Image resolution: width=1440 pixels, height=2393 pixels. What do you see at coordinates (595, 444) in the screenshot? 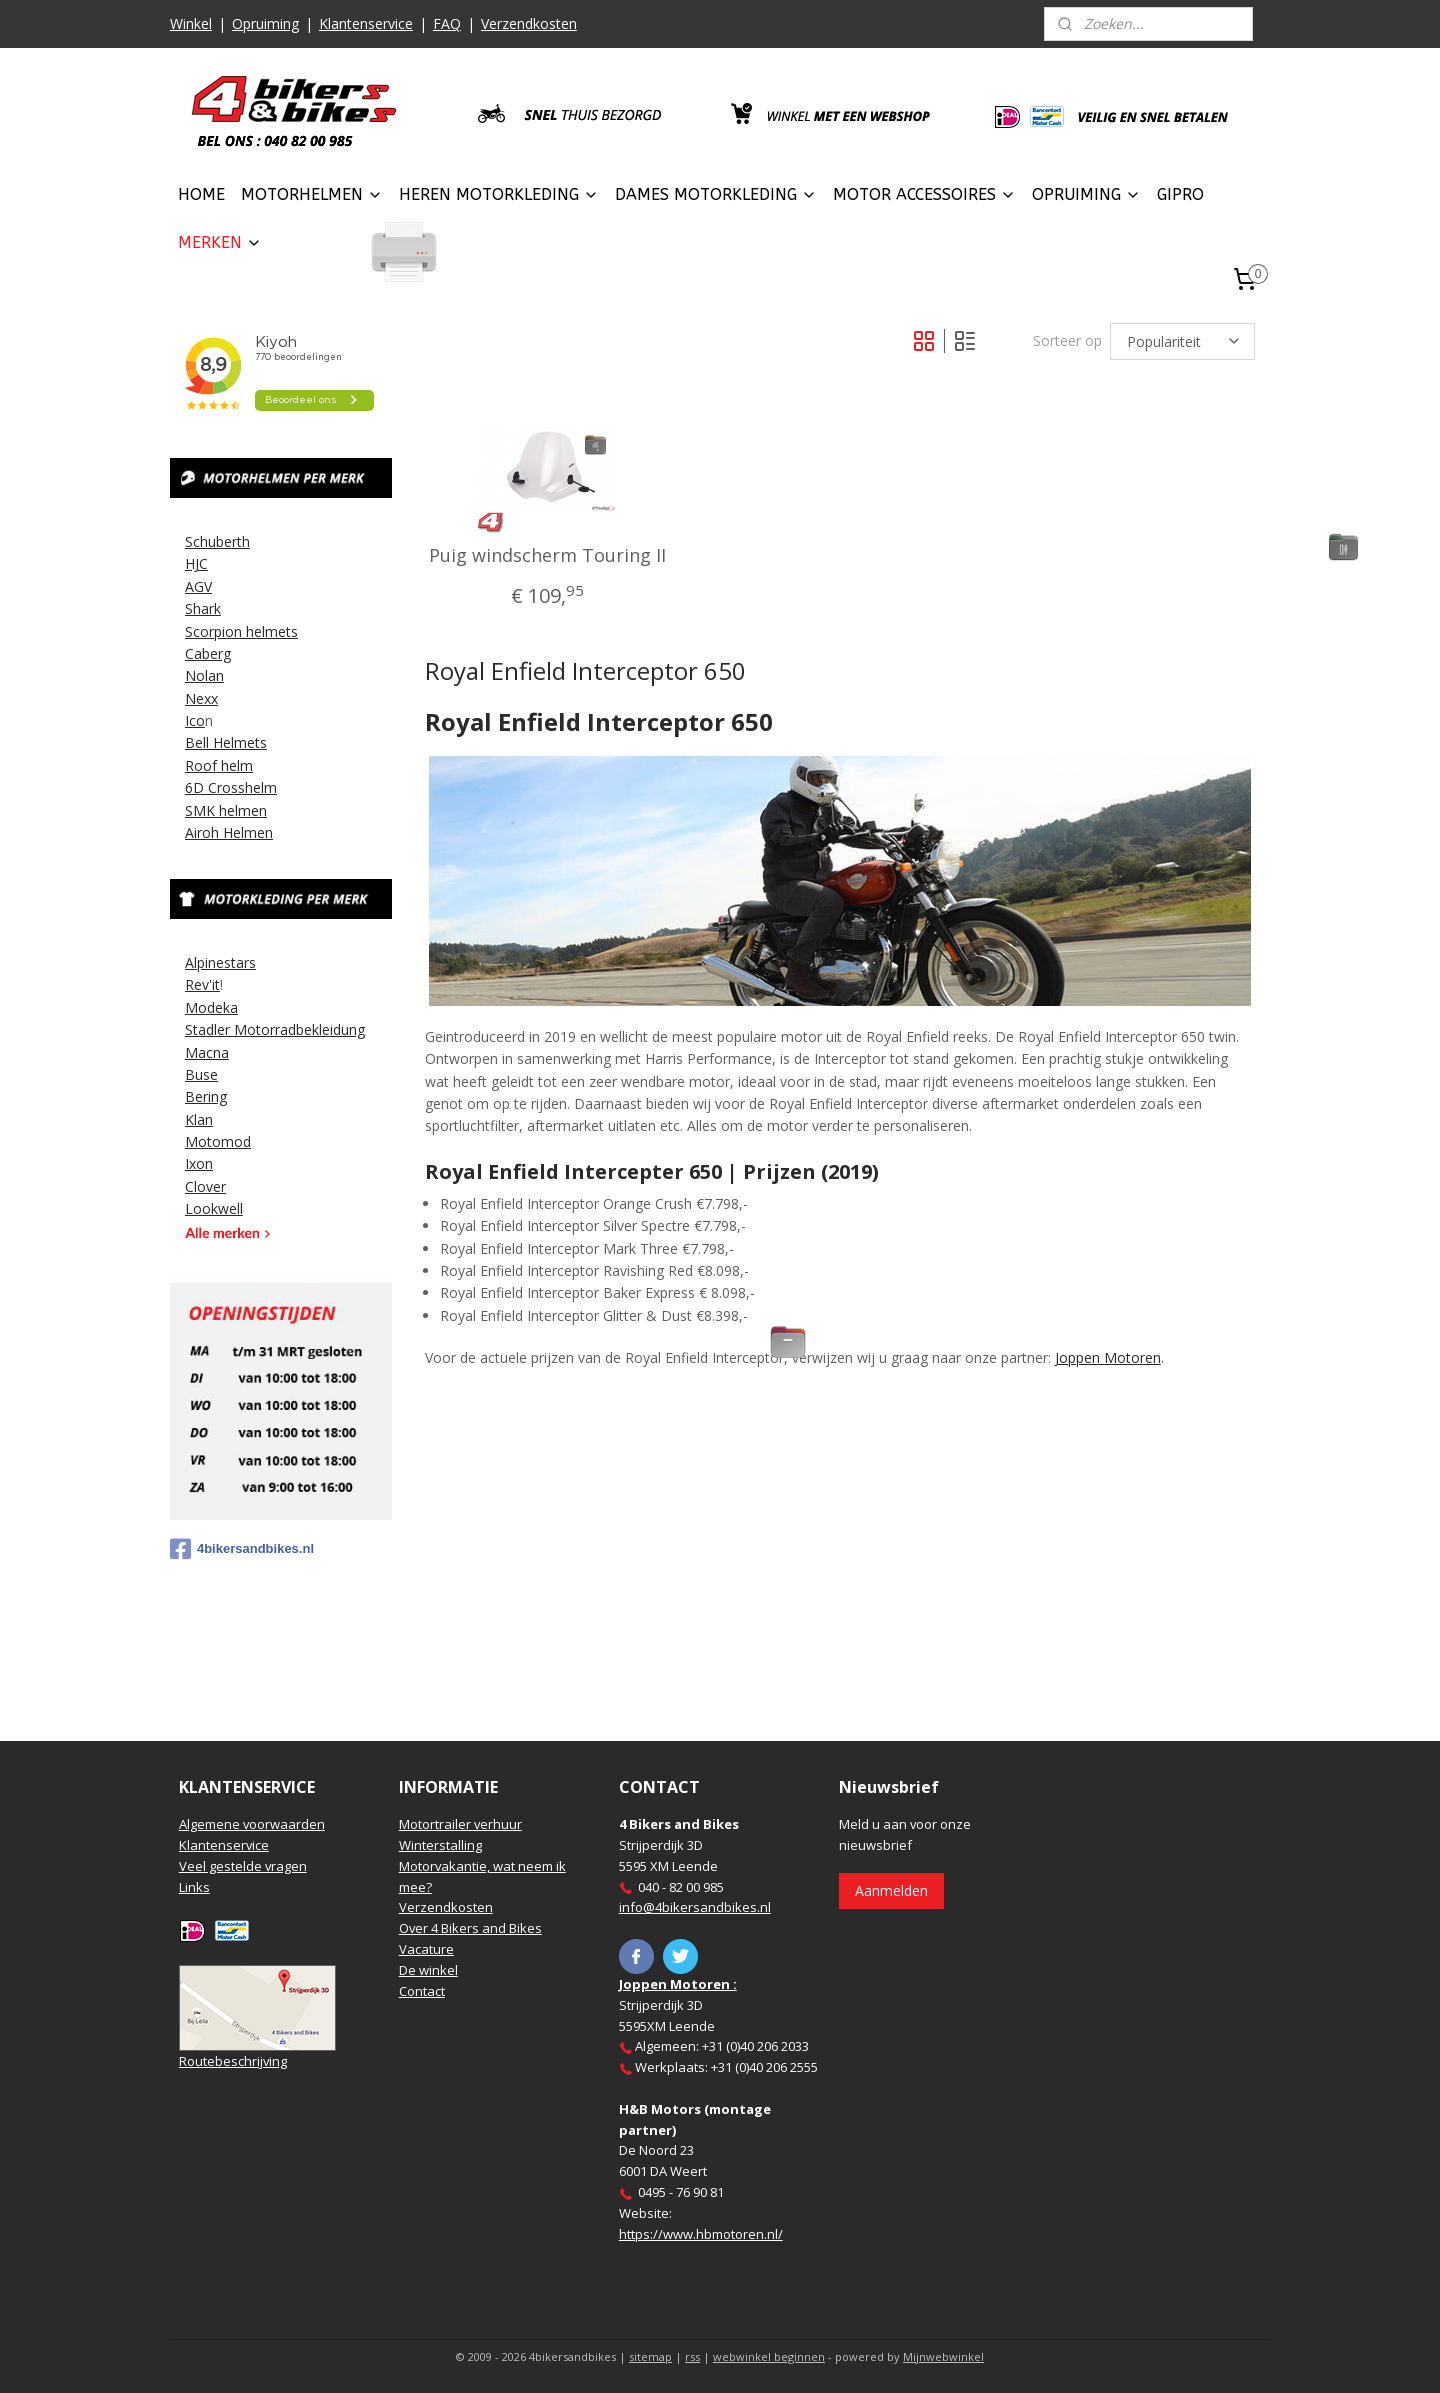
I see `open insync cloud sync folder` at bounding box center [595, 444].